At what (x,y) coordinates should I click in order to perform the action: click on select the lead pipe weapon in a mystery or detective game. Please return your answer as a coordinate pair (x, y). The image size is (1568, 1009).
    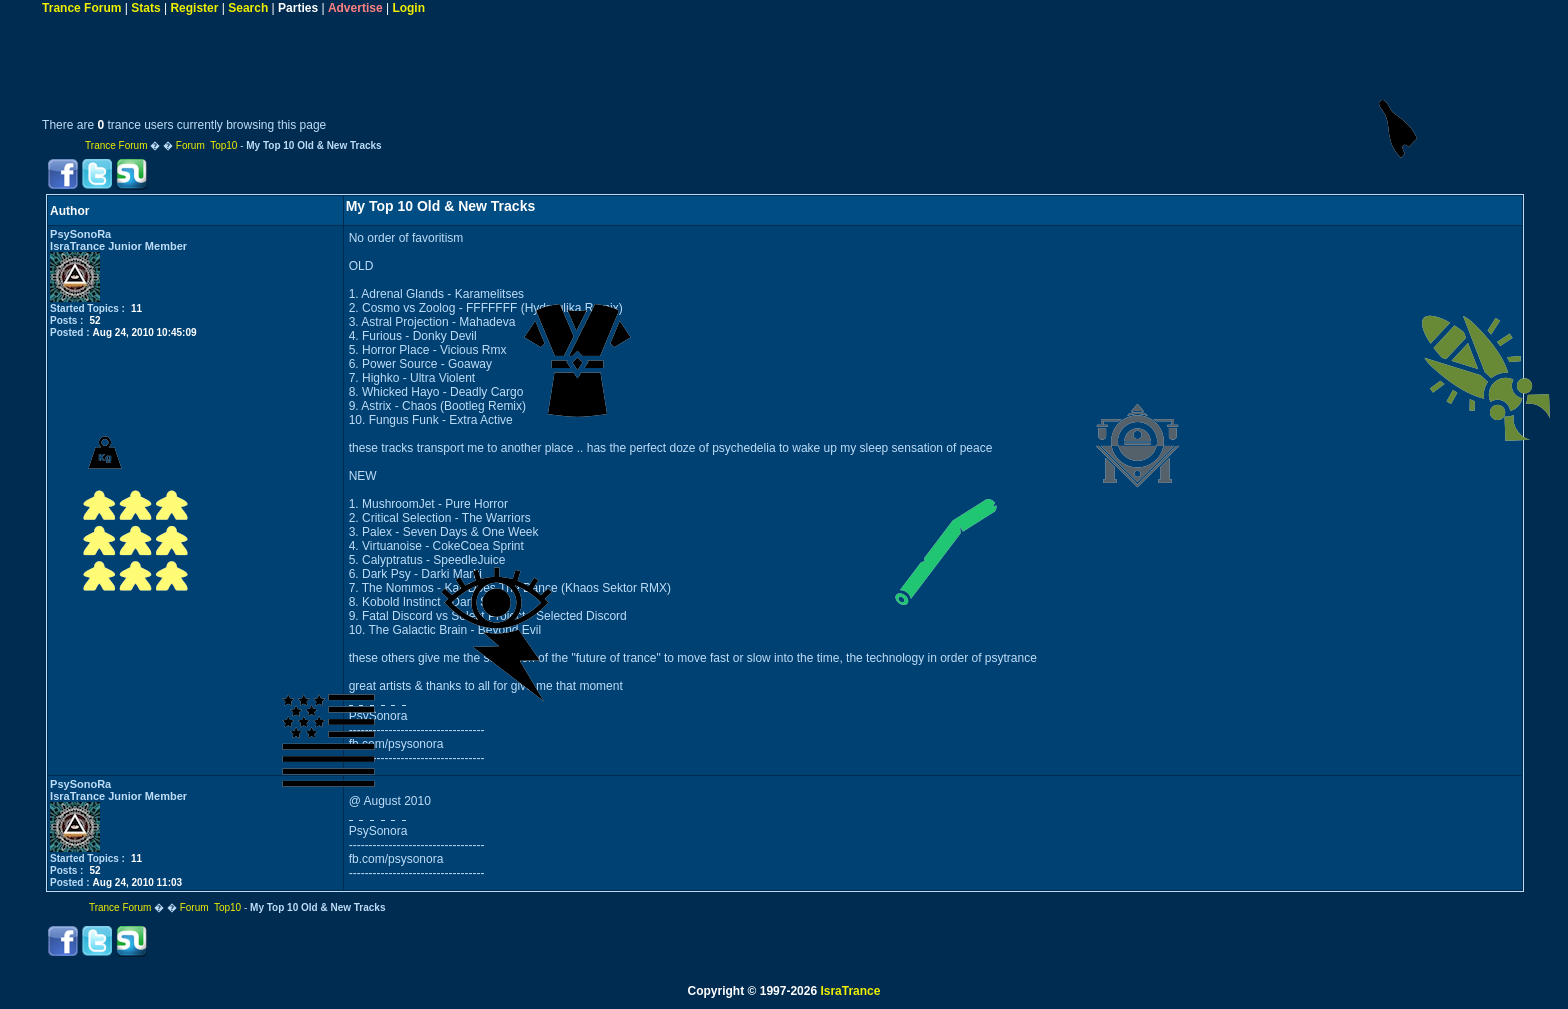
    Looking at the image, I should click on (946, 552).